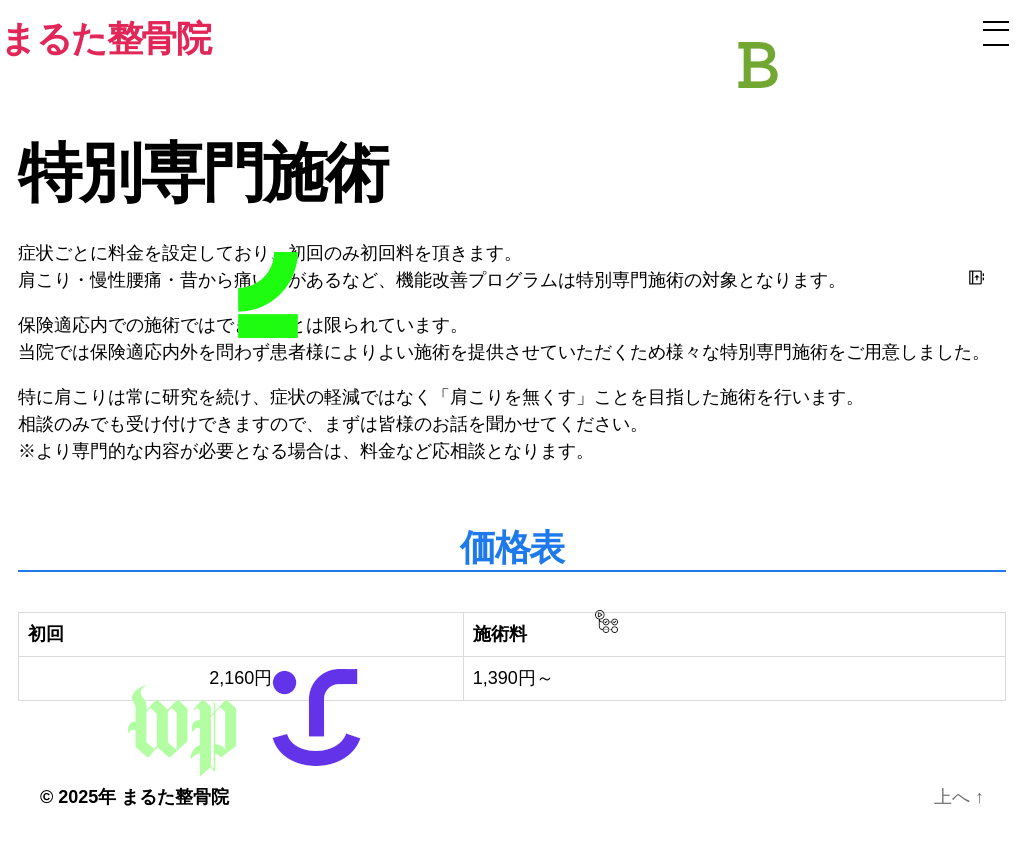 The width and height of the screenshot is (1024, 854). I want to click on upload contacts from address book, so click(975, 277).